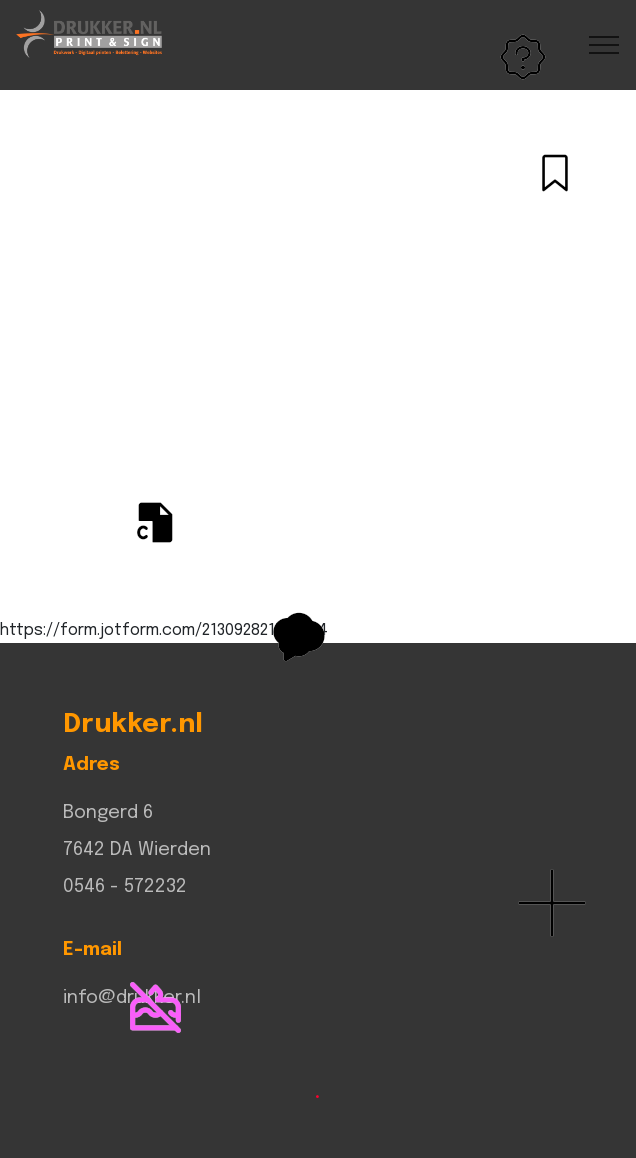 The image size is (636, 1158). I want to click on view FAQ or help information, so click(523, 57).